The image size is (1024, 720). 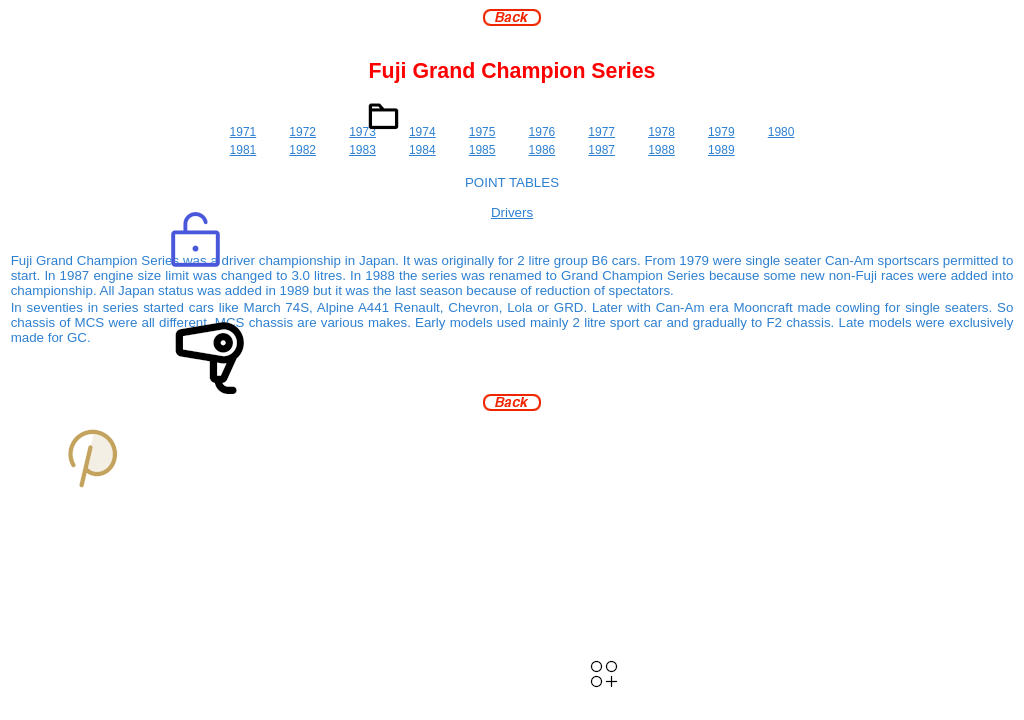 What do you see at coordinates (604, 674) in the screenshot?
I see `add a new item to a collection` at bounding box center [604, 674].